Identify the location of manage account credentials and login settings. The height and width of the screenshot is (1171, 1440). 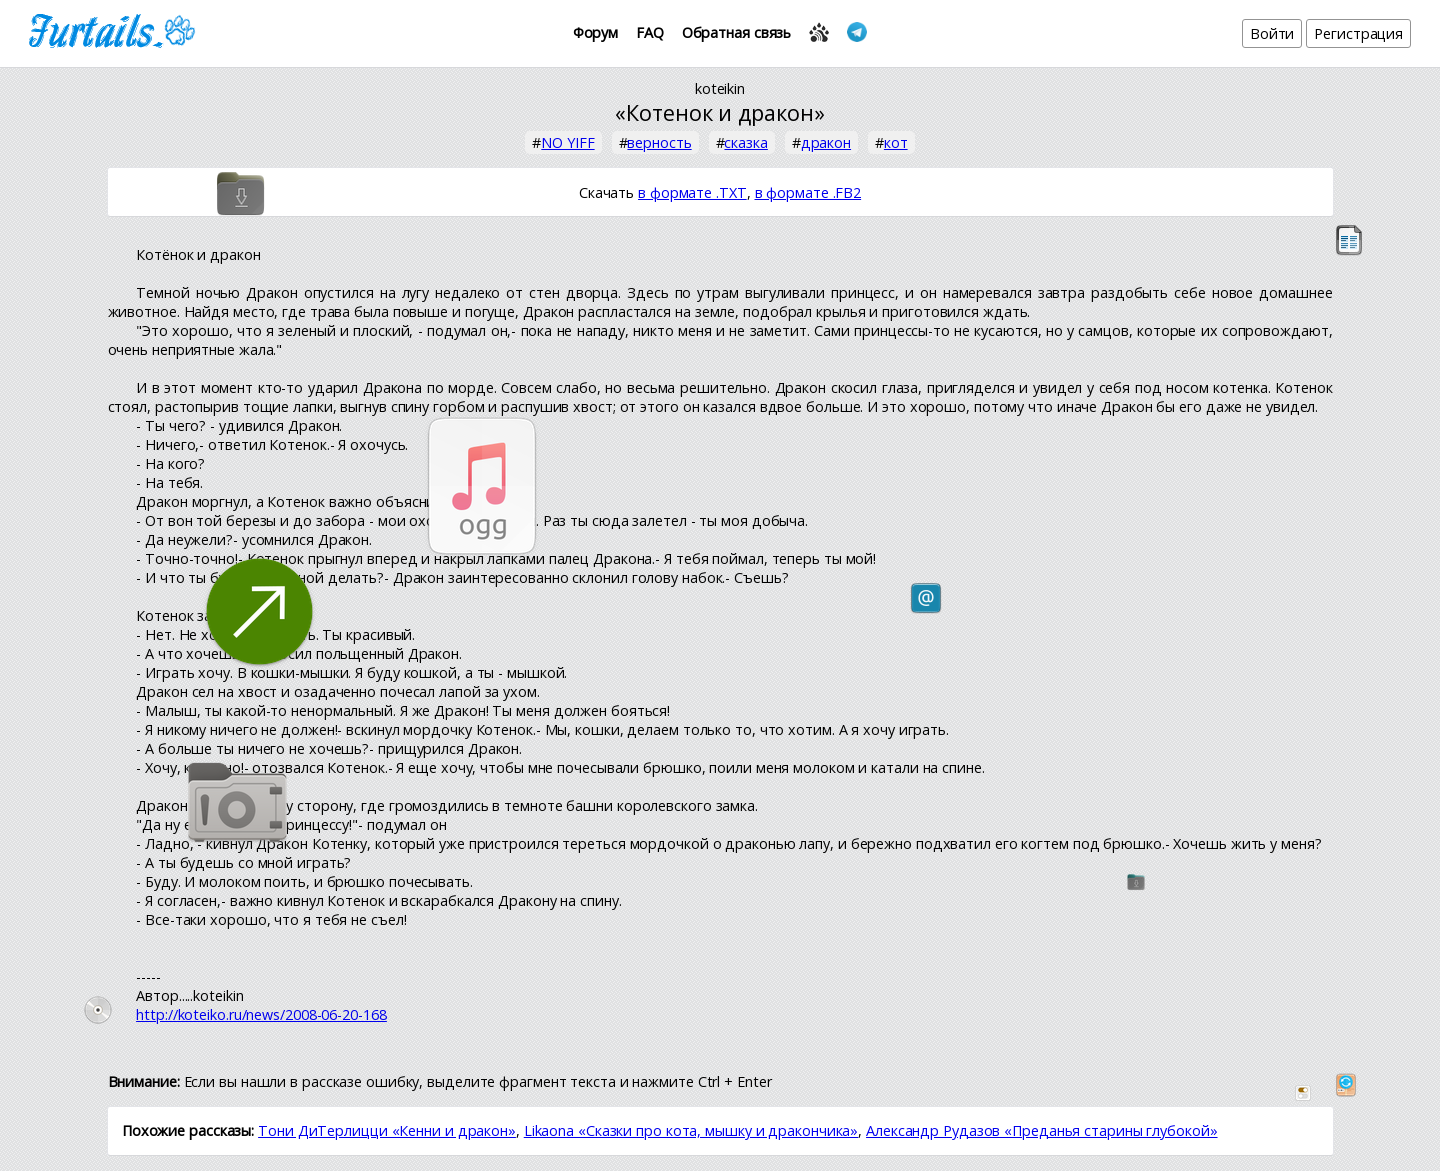
(926, 598).